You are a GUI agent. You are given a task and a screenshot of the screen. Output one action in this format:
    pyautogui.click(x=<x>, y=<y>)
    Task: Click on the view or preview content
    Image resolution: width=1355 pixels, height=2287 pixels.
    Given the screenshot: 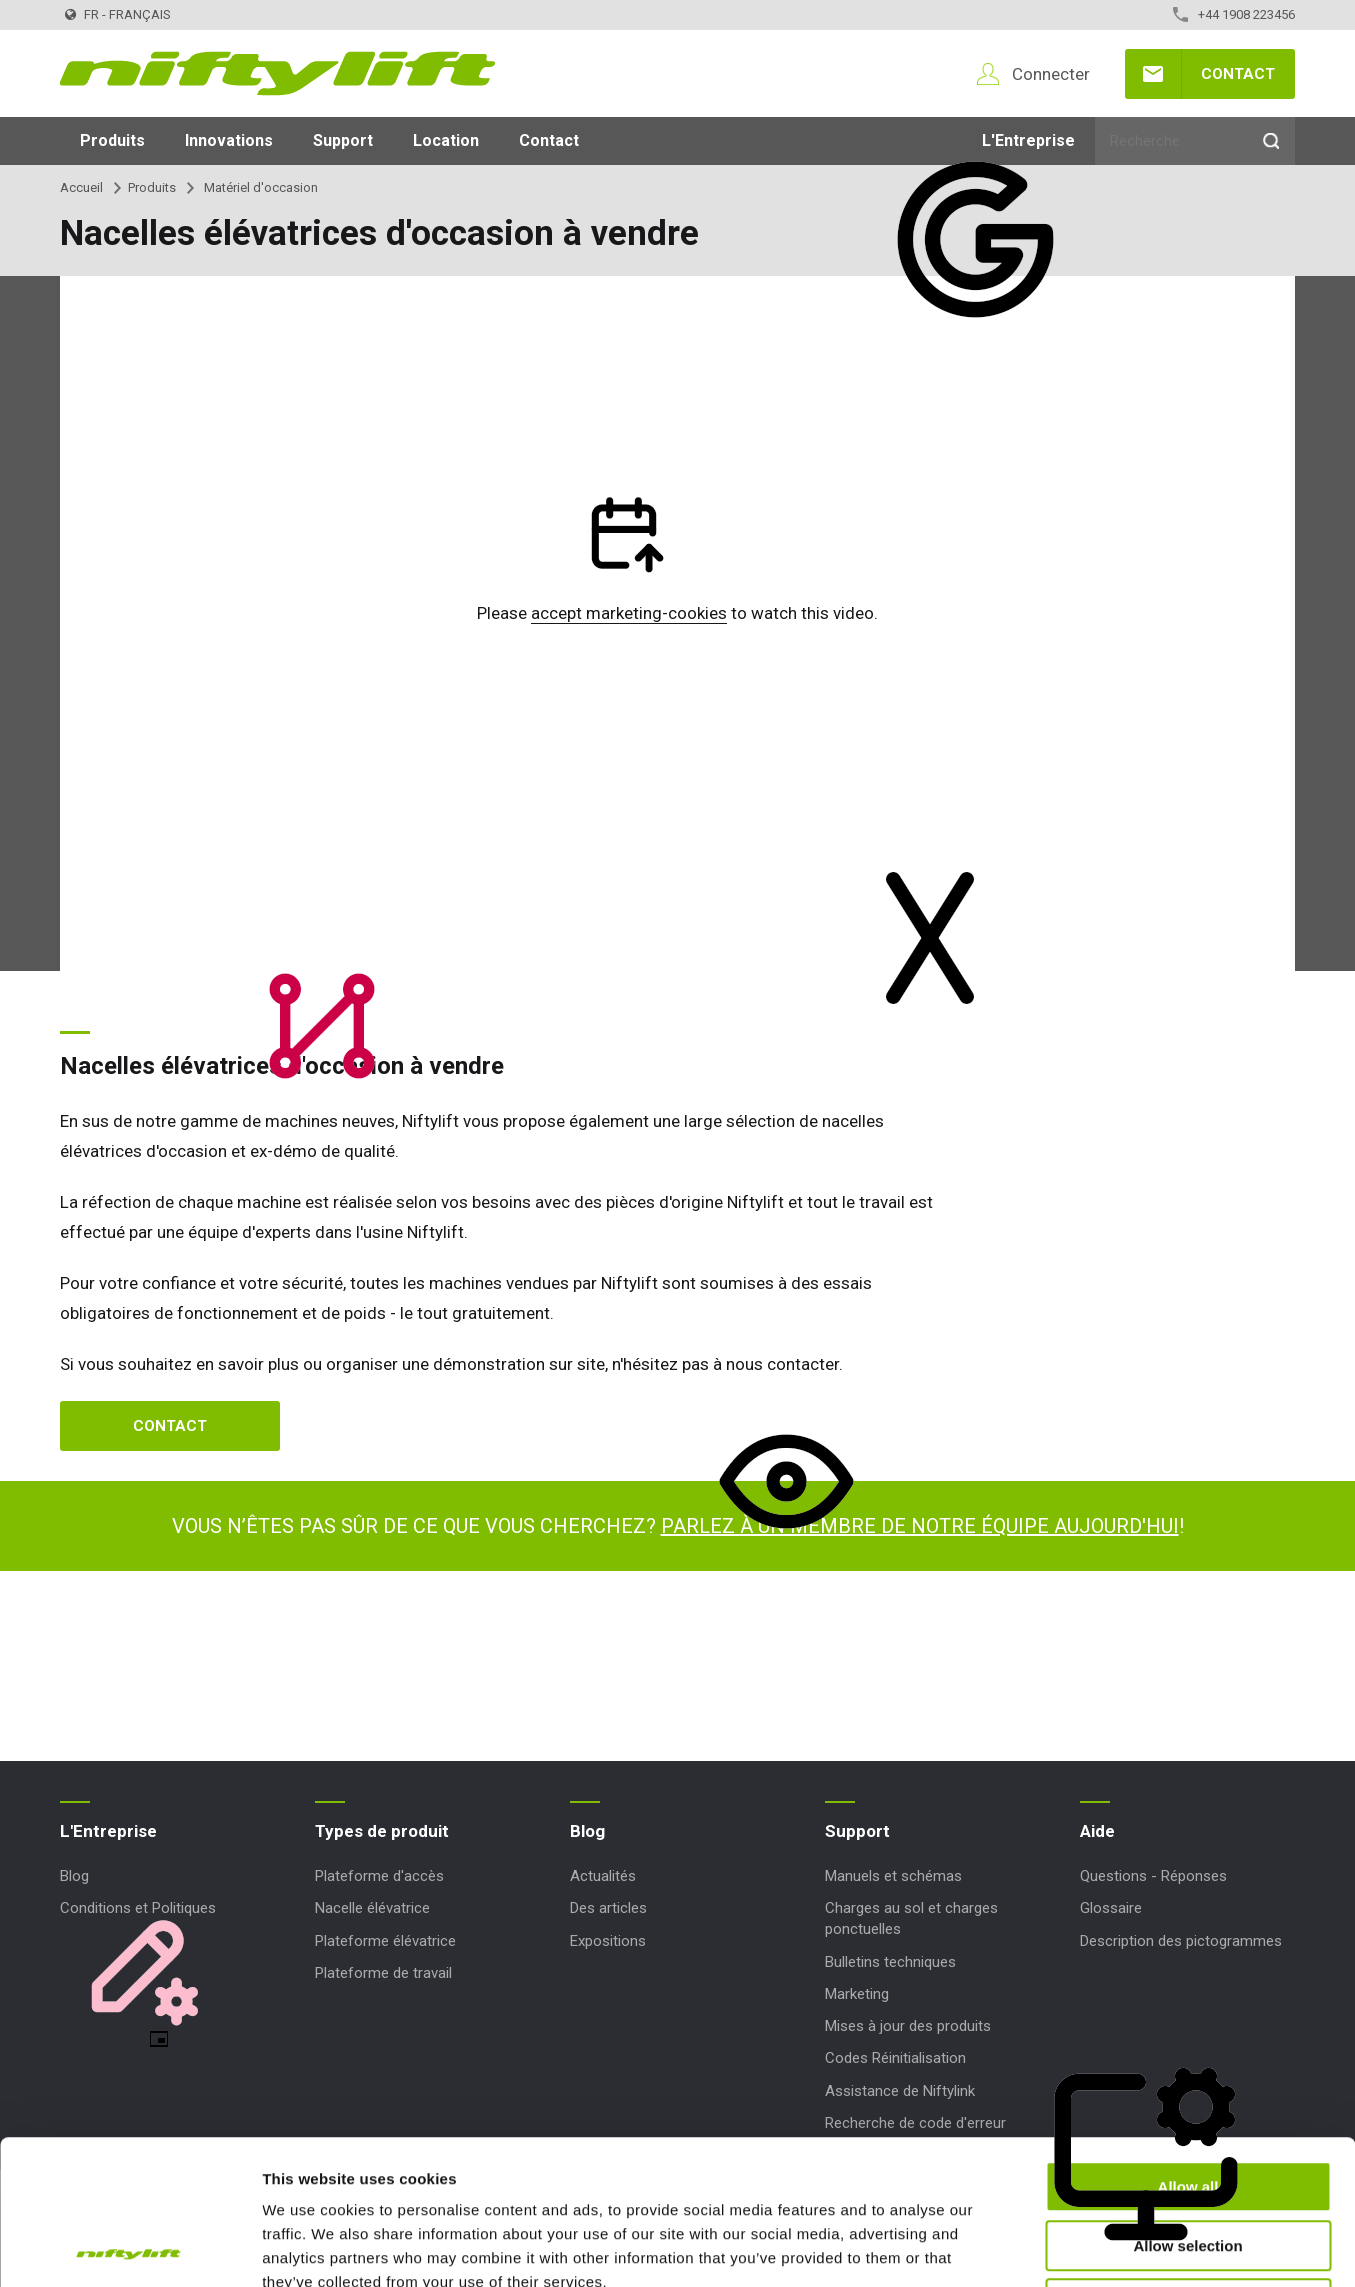 What is the action you would take?
    pyautogui.click(x=786, y=1481)
    